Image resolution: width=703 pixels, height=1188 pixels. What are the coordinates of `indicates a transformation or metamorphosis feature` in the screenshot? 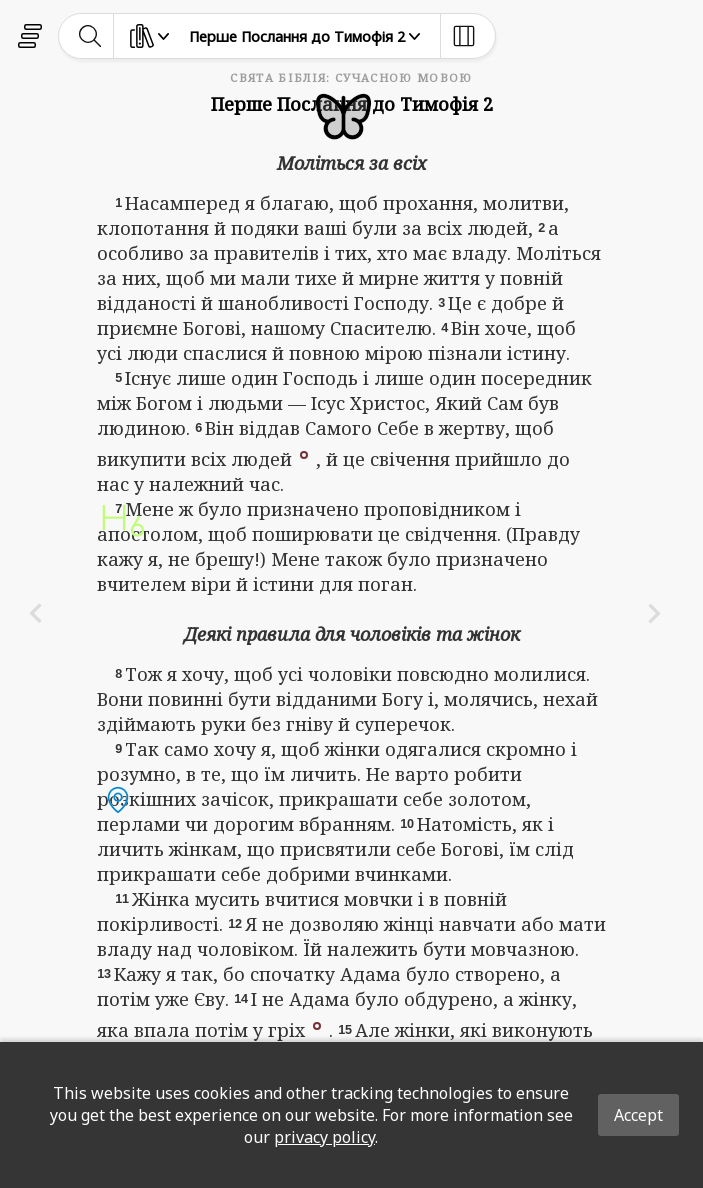 It's located at (343, 115).